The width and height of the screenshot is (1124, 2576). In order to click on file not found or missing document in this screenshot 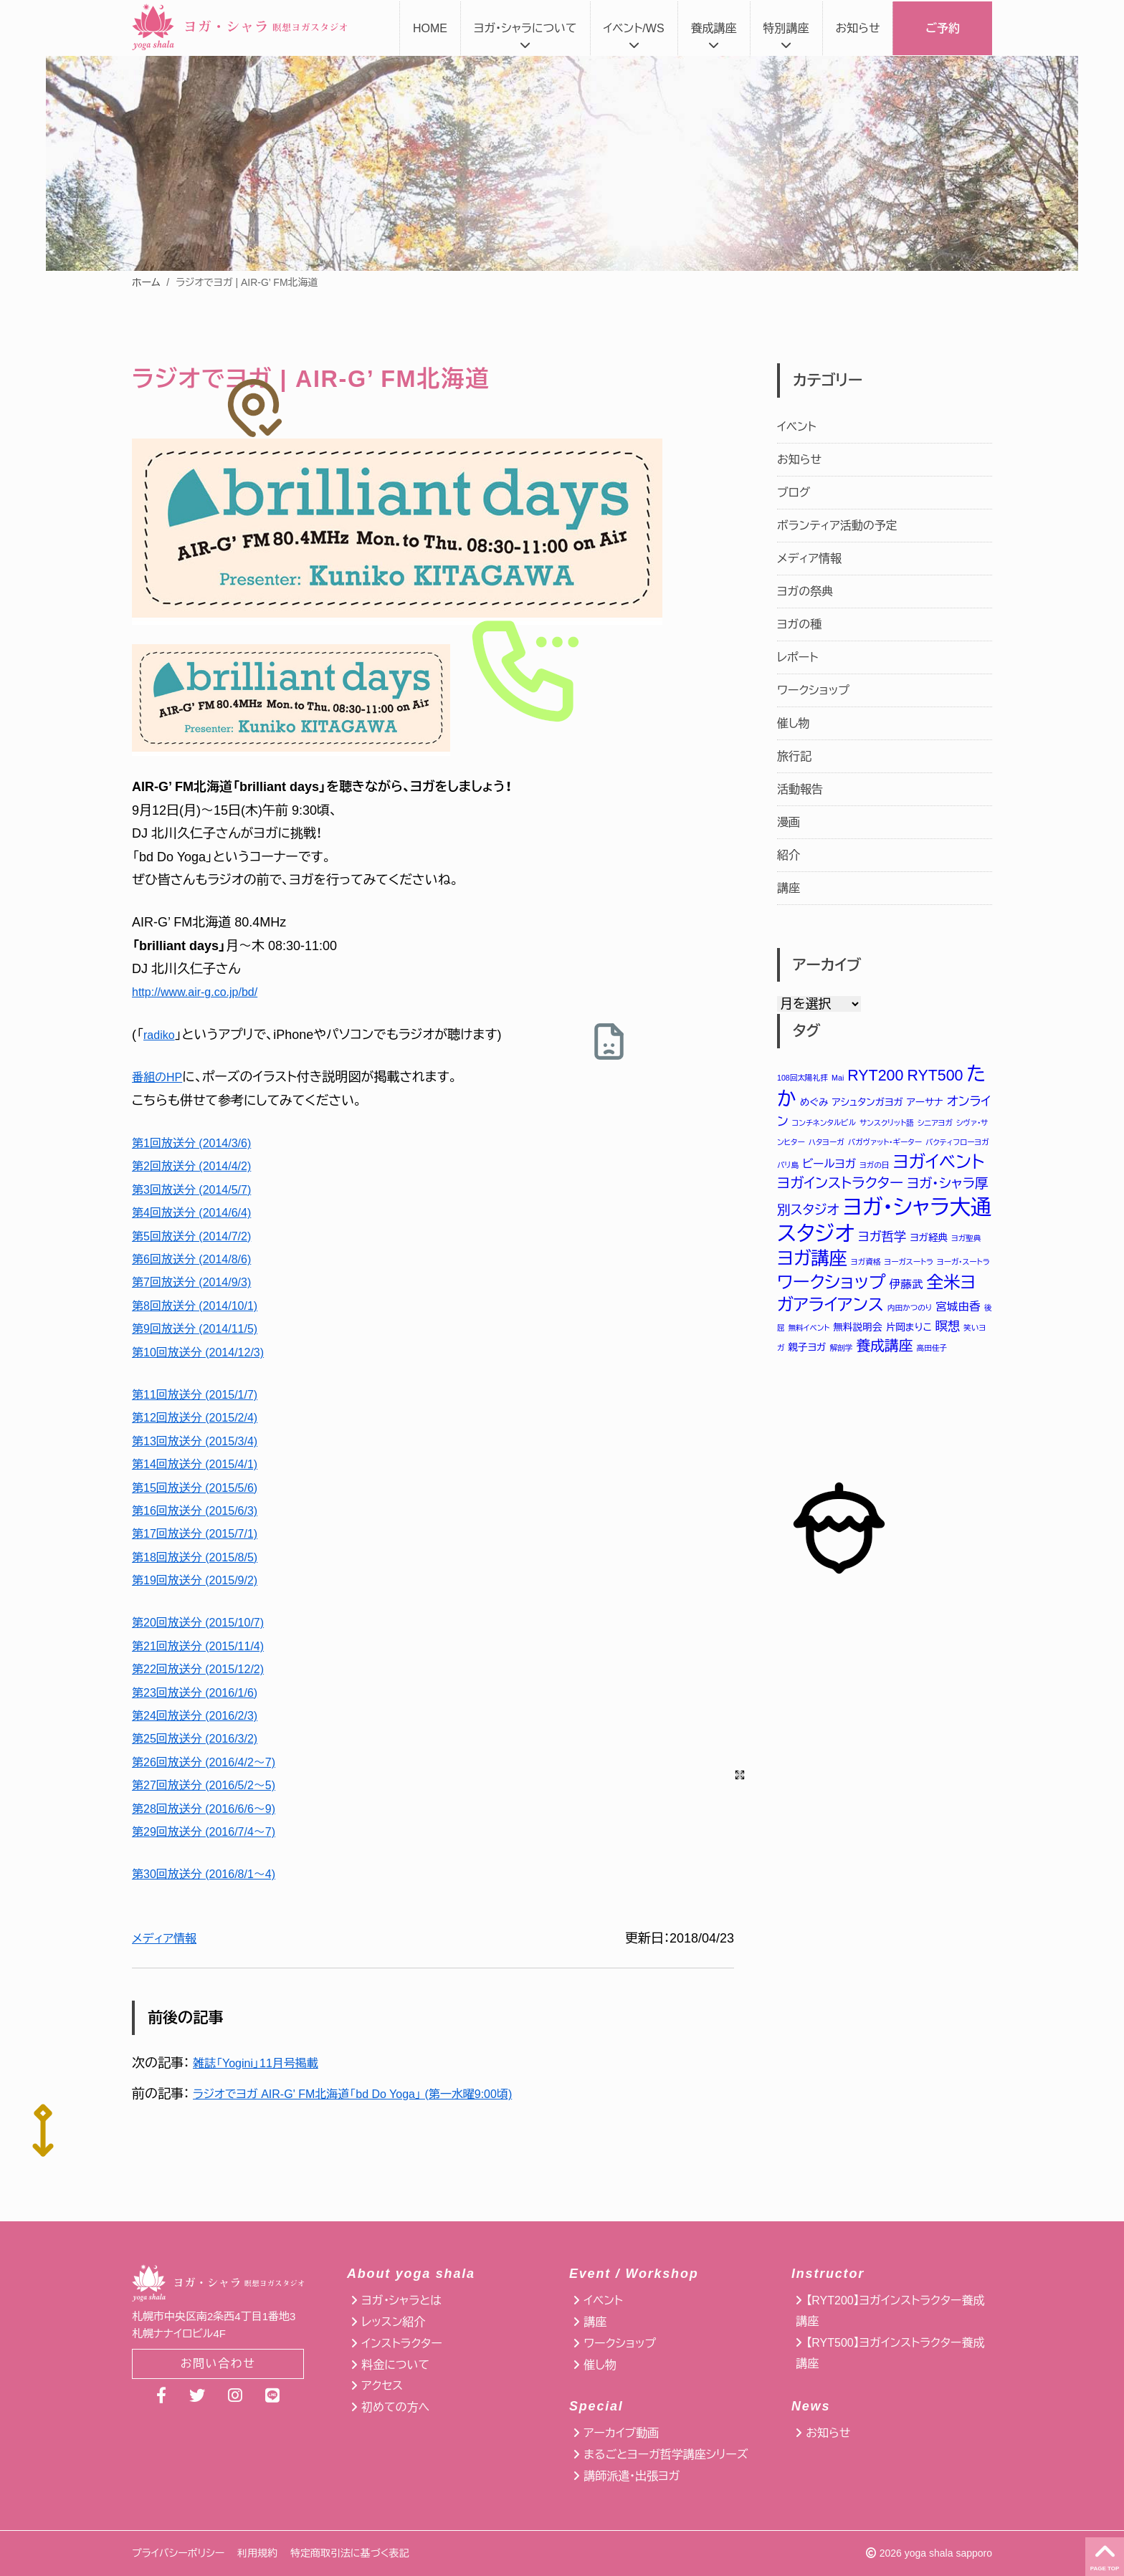, I will do `click(609, 1041)`.